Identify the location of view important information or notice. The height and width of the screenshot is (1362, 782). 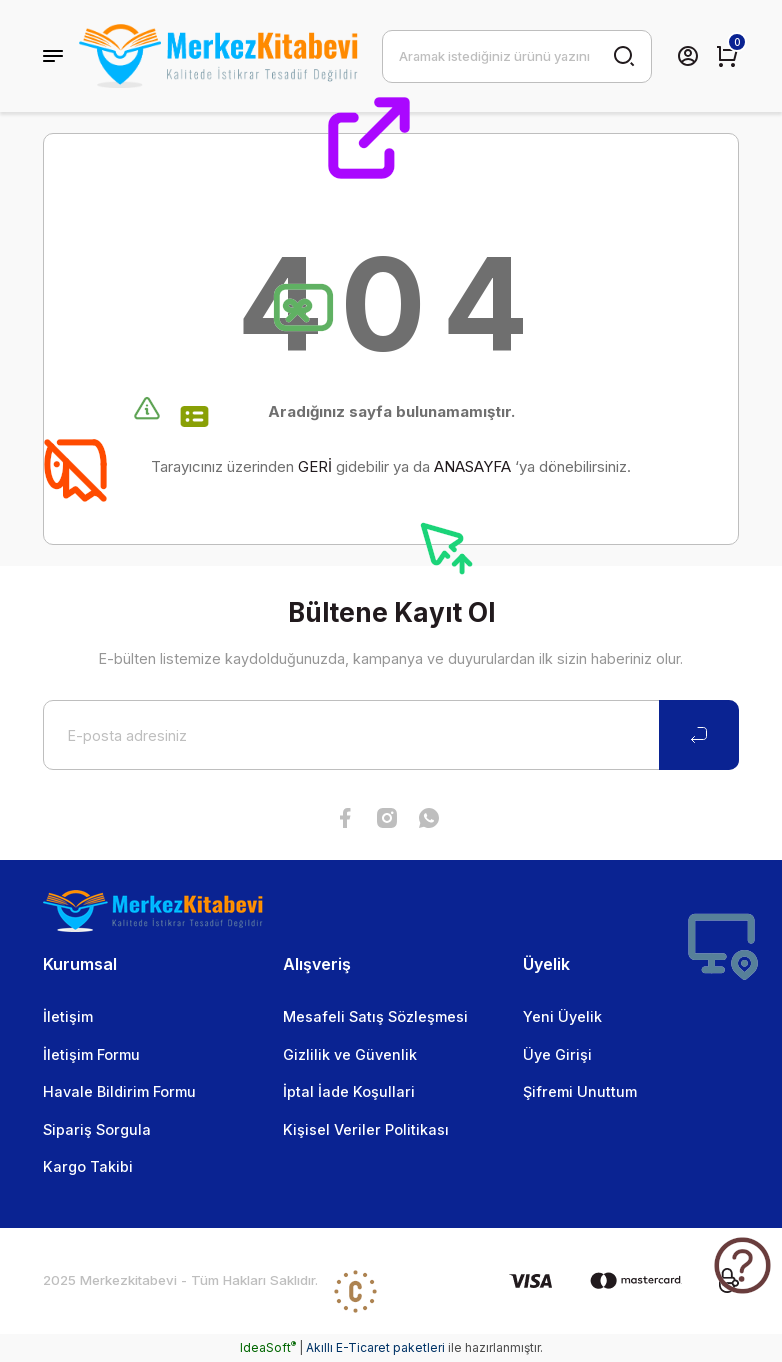
(147, 409).